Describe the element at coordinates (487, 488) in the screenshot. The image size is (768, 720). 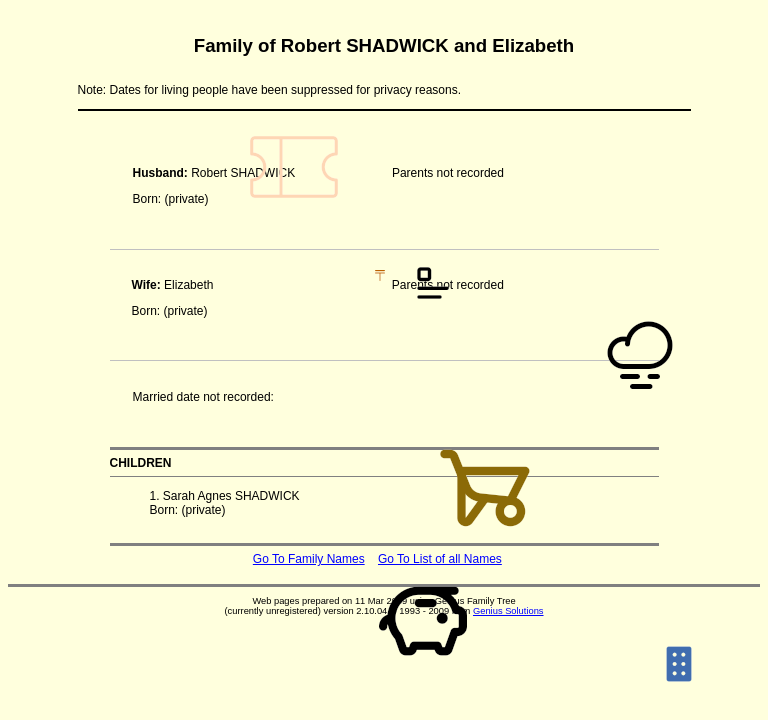
I see `access gardening or outdoor supplies` at that location.